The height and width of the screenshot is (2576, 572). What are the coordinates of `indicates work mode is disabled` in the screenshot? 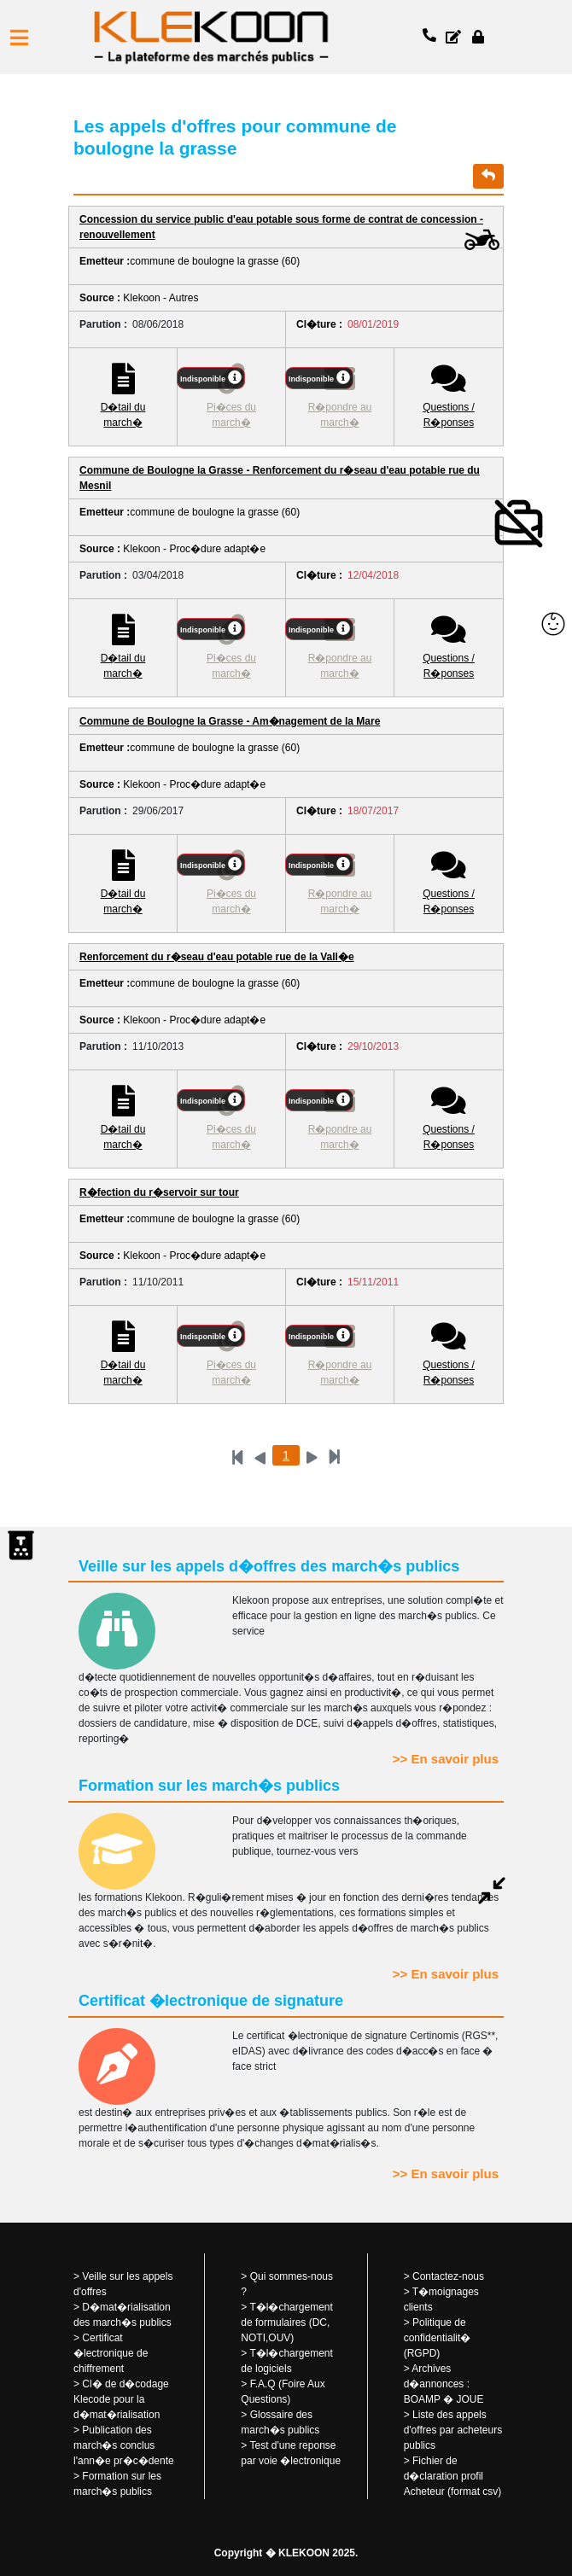 It's located at (518, 523).